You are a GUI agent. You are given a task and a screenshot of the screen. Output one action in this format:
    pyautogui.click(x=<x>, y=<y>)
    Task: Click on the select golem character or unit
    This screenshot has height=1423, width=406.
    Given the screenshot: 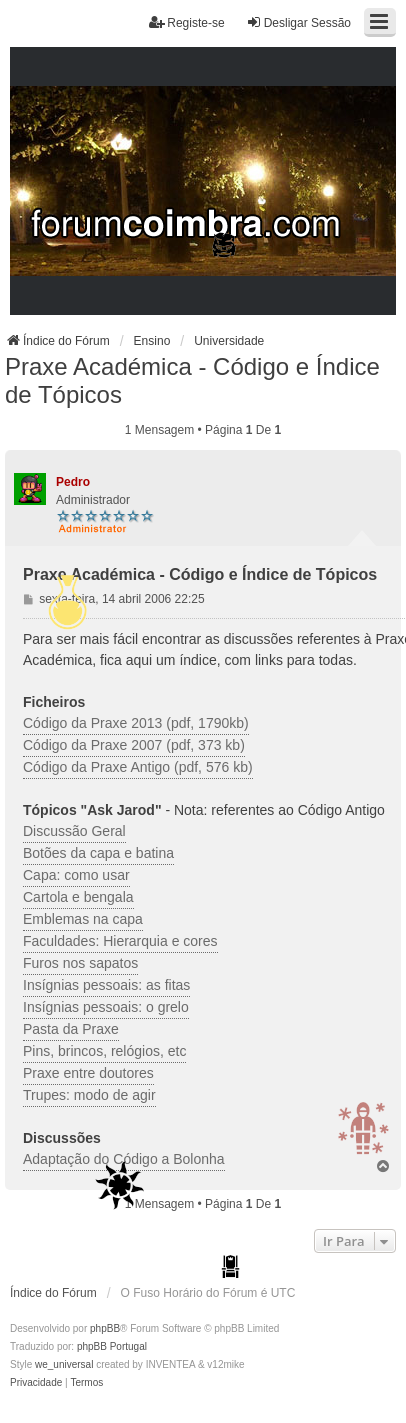 What is the action you would take?
    pyautogui.click(x=224, y=245)
    